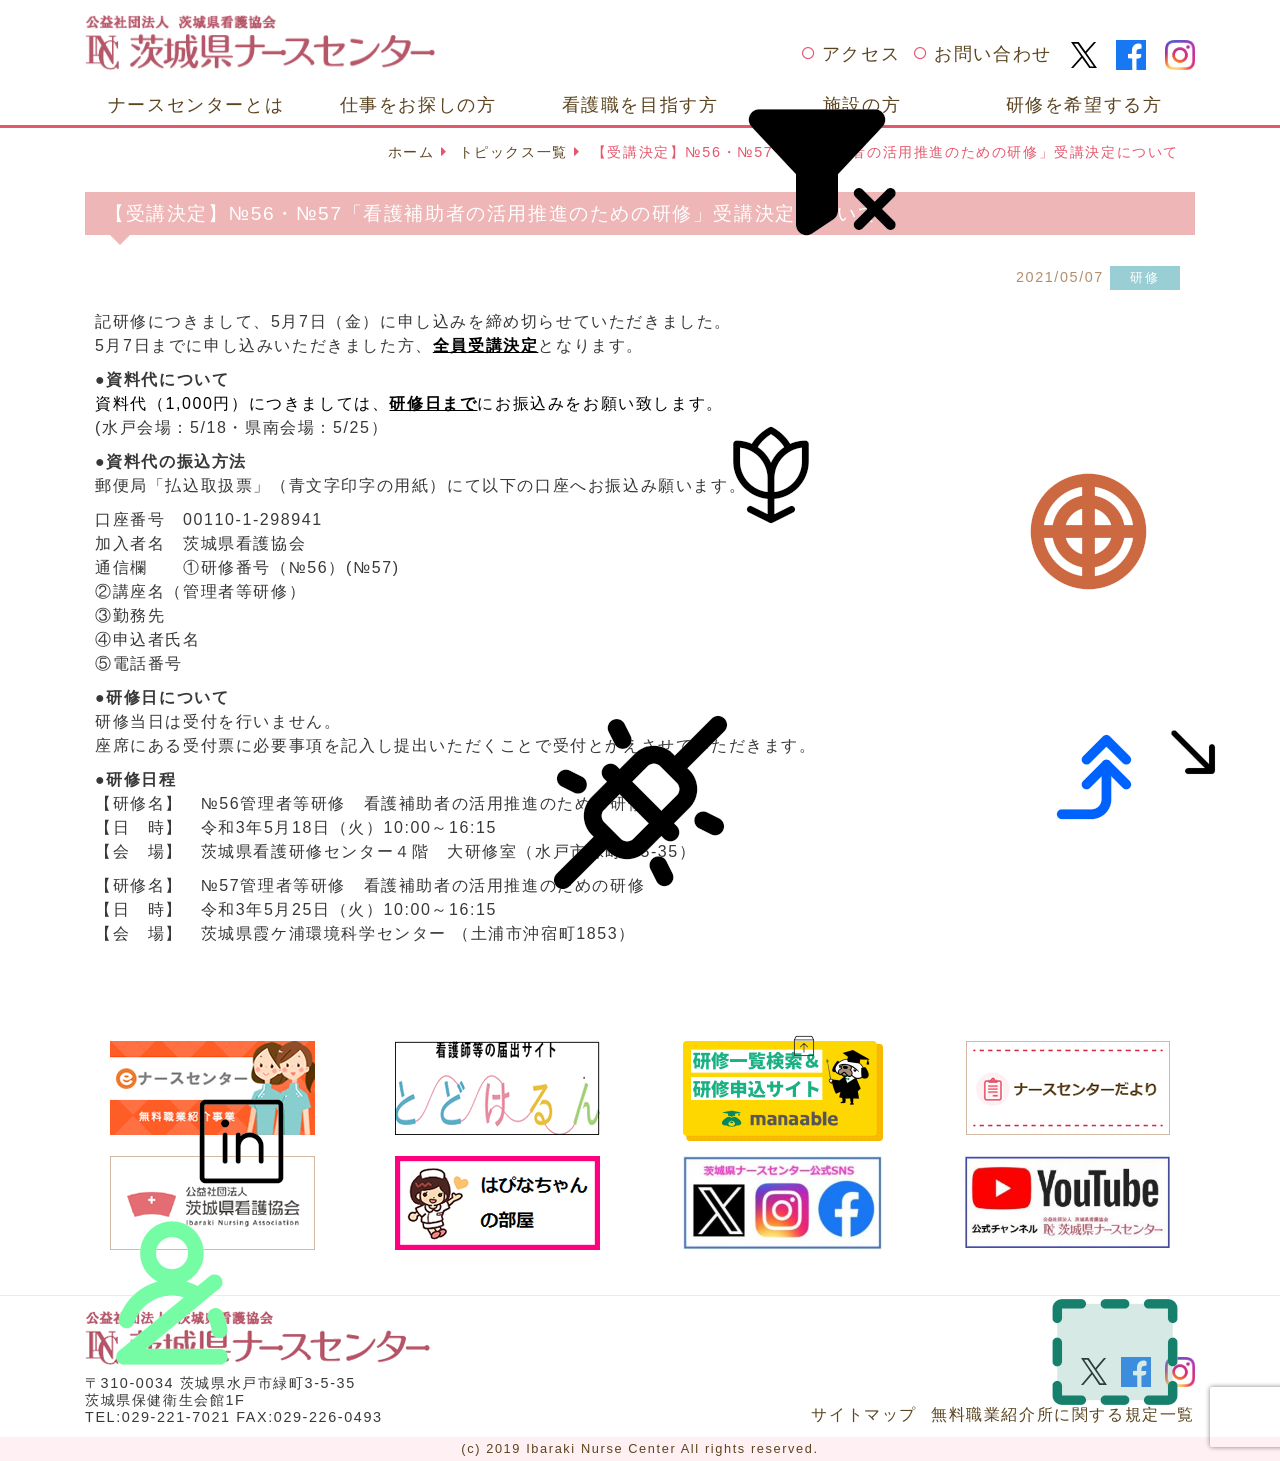  I want to click on view polar chart or radial data visualization, so click(1088, 531).